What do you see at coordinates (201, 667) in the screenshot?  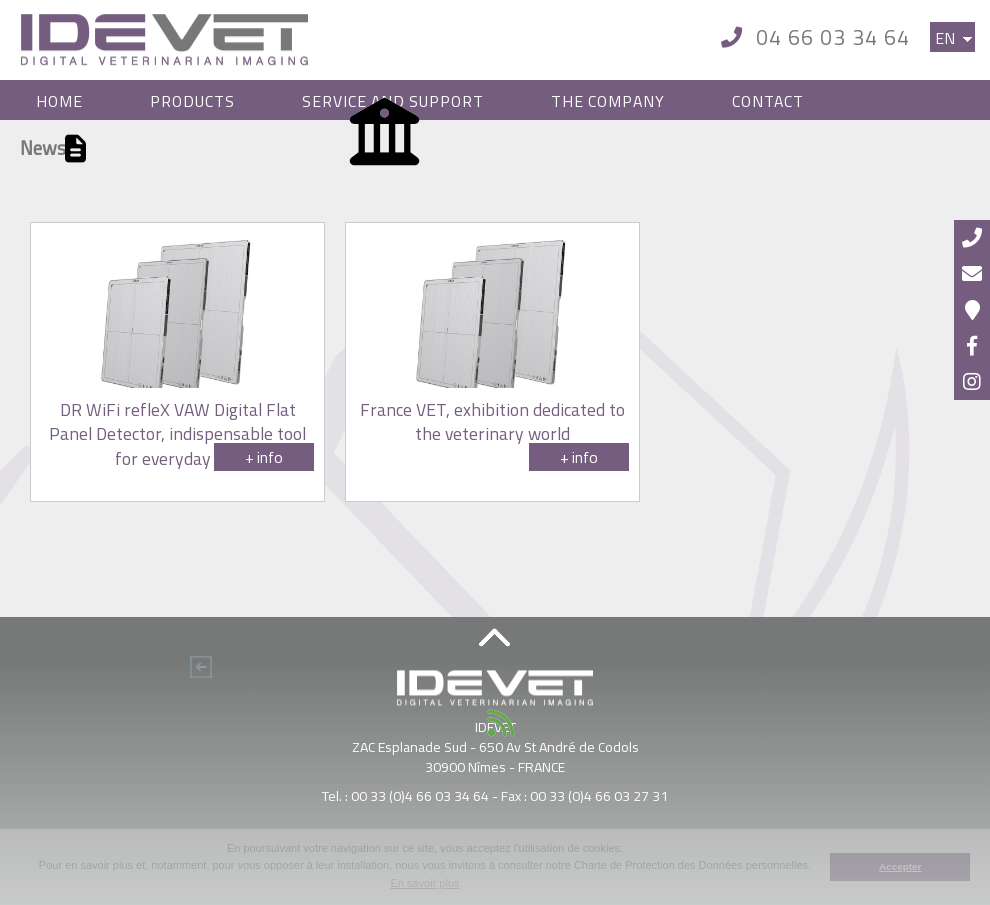 I see `go back to previous screen` at bounding box center [201, 667].